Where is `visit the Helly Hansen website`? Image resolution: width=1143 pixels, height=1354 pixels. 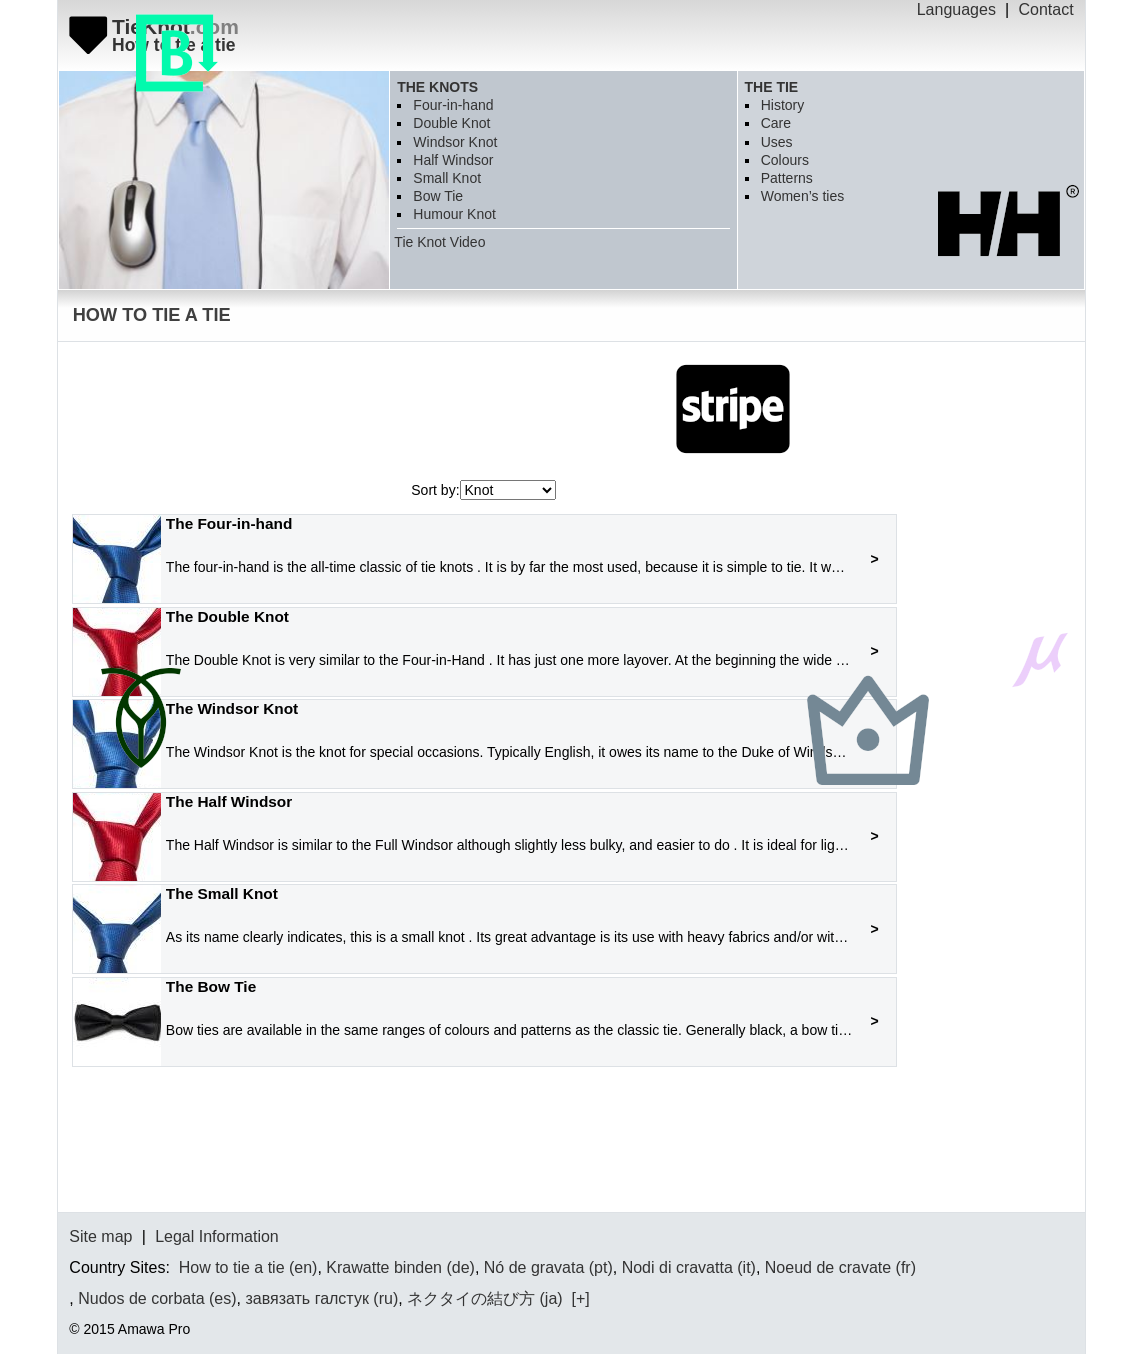 visit the Helly Hansen website is located at coordinates (1008, 220).